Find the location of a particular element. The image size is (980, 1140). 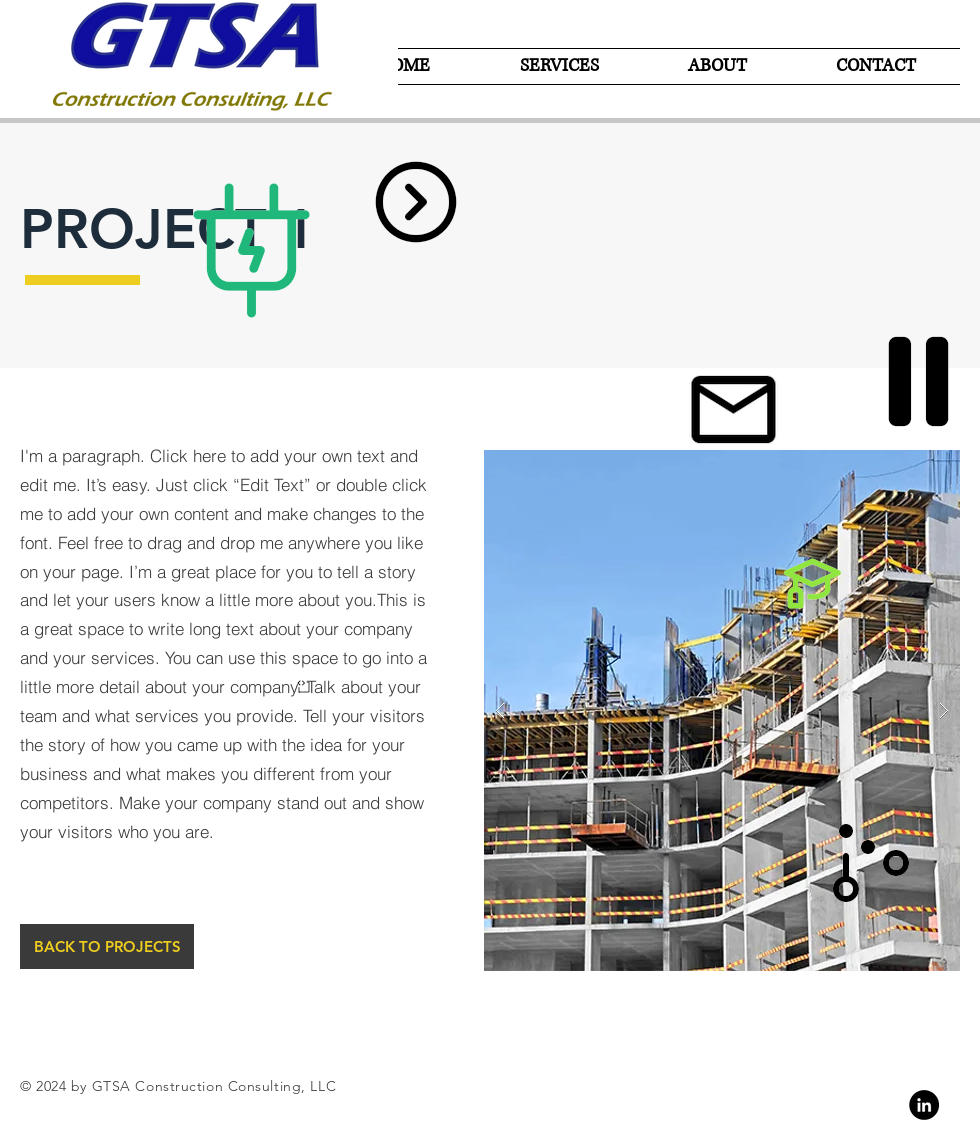

pause media playback is located at coordinates (918, 381).